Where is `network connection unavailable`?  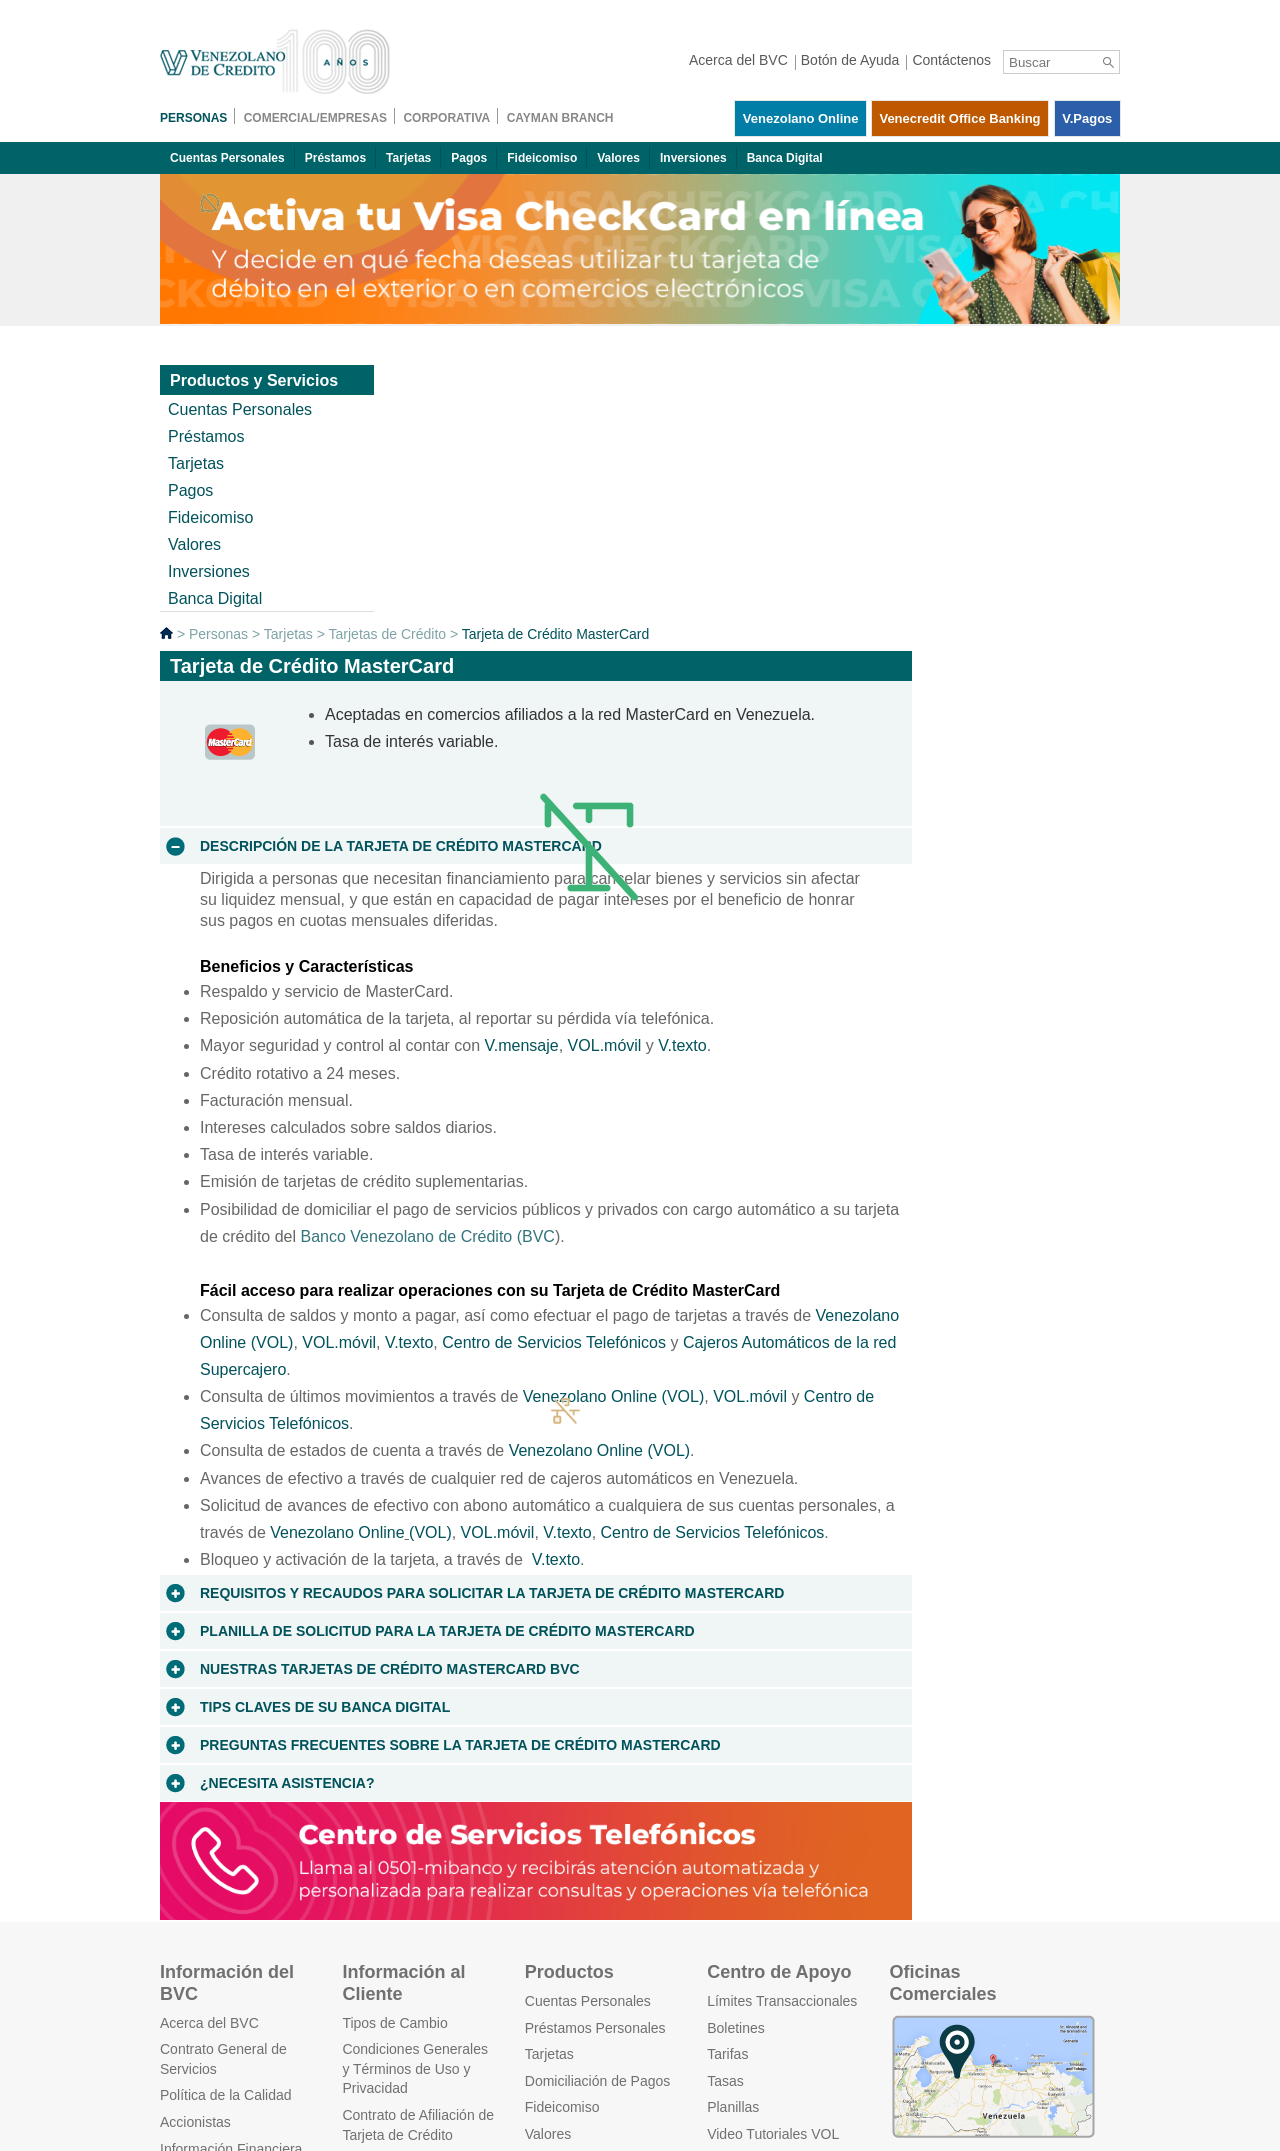 network connection unavailable is located at coordinates (565, 1411).